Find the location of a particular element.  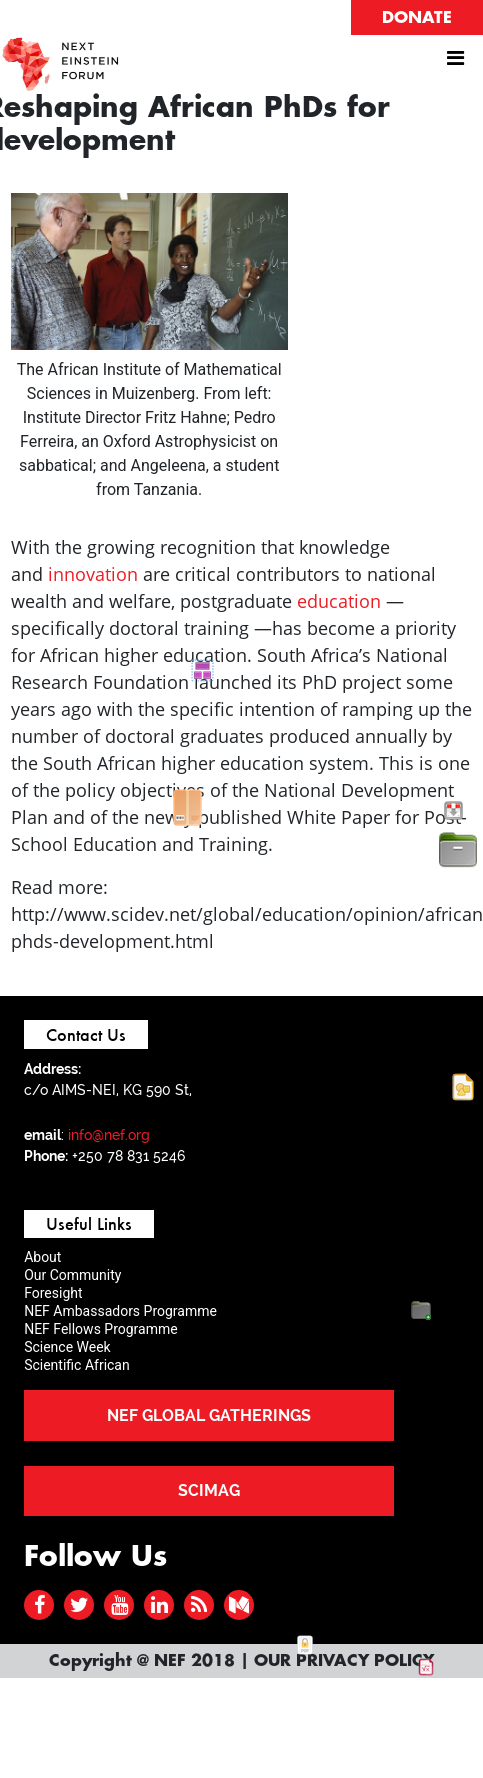

open a compressed archive file is located at coordinates (187, 807).